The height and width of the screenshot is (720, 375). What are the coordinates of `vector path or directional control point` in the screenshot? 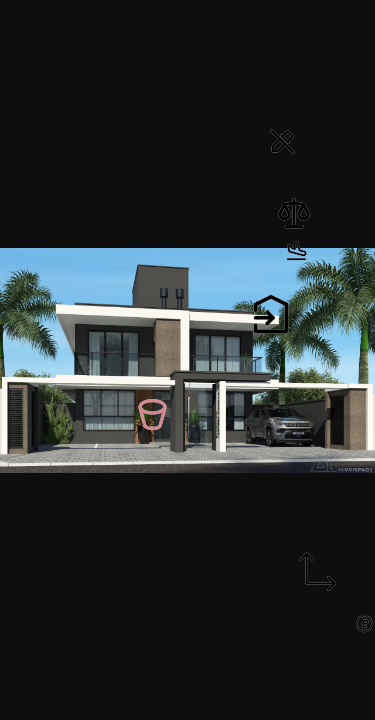 It's located at (316, 571).